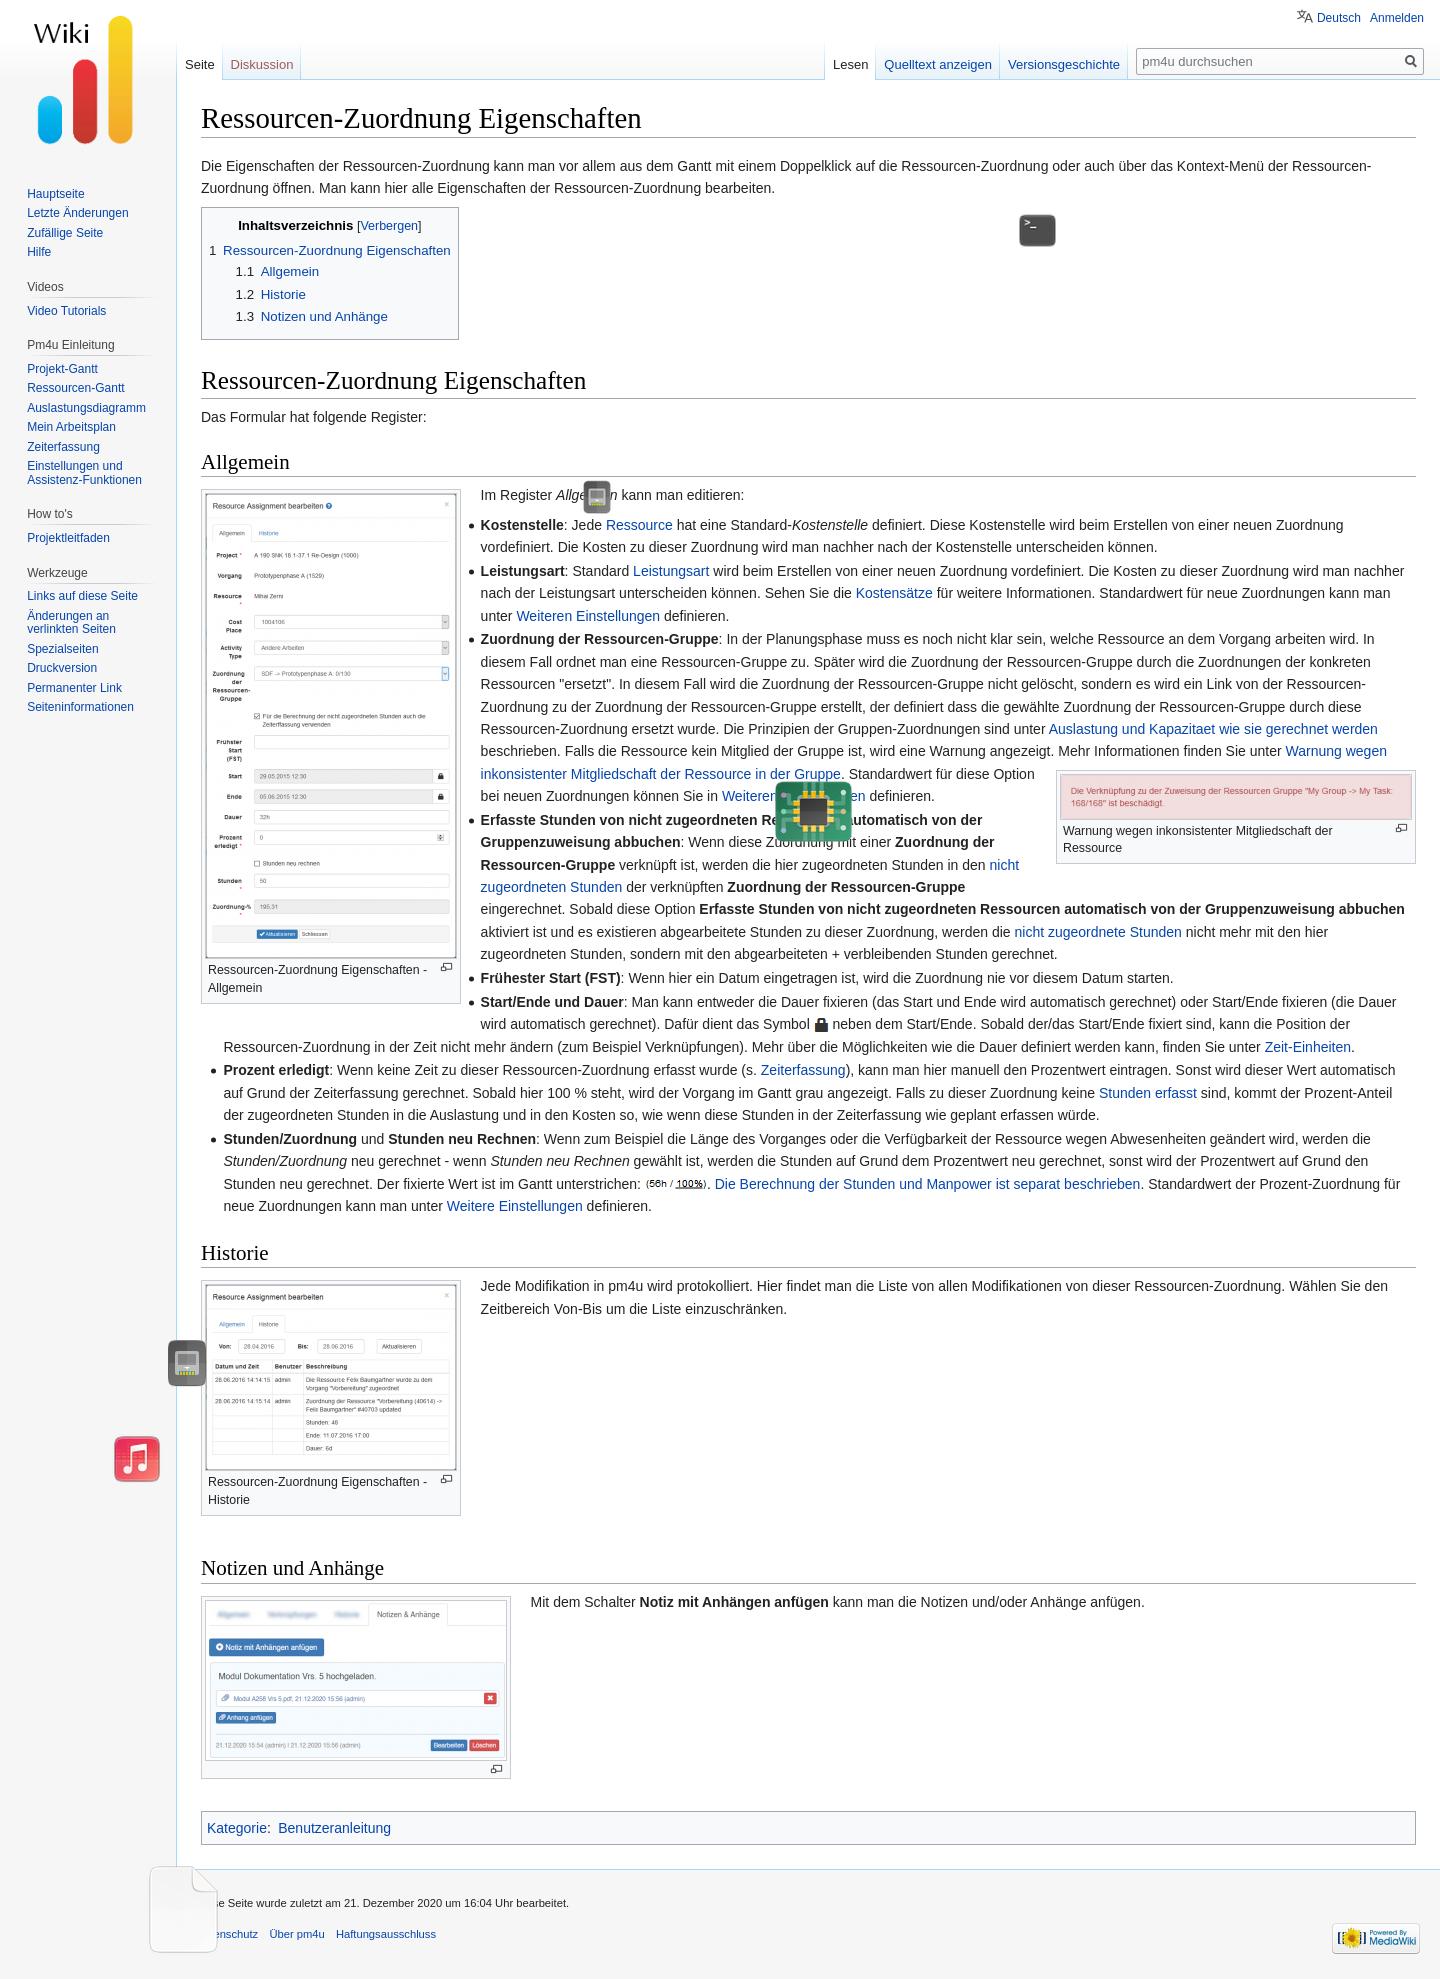  Describe the element at coordinates (597, 497) in the screenshot. I see `NES game ROM file` at that location.